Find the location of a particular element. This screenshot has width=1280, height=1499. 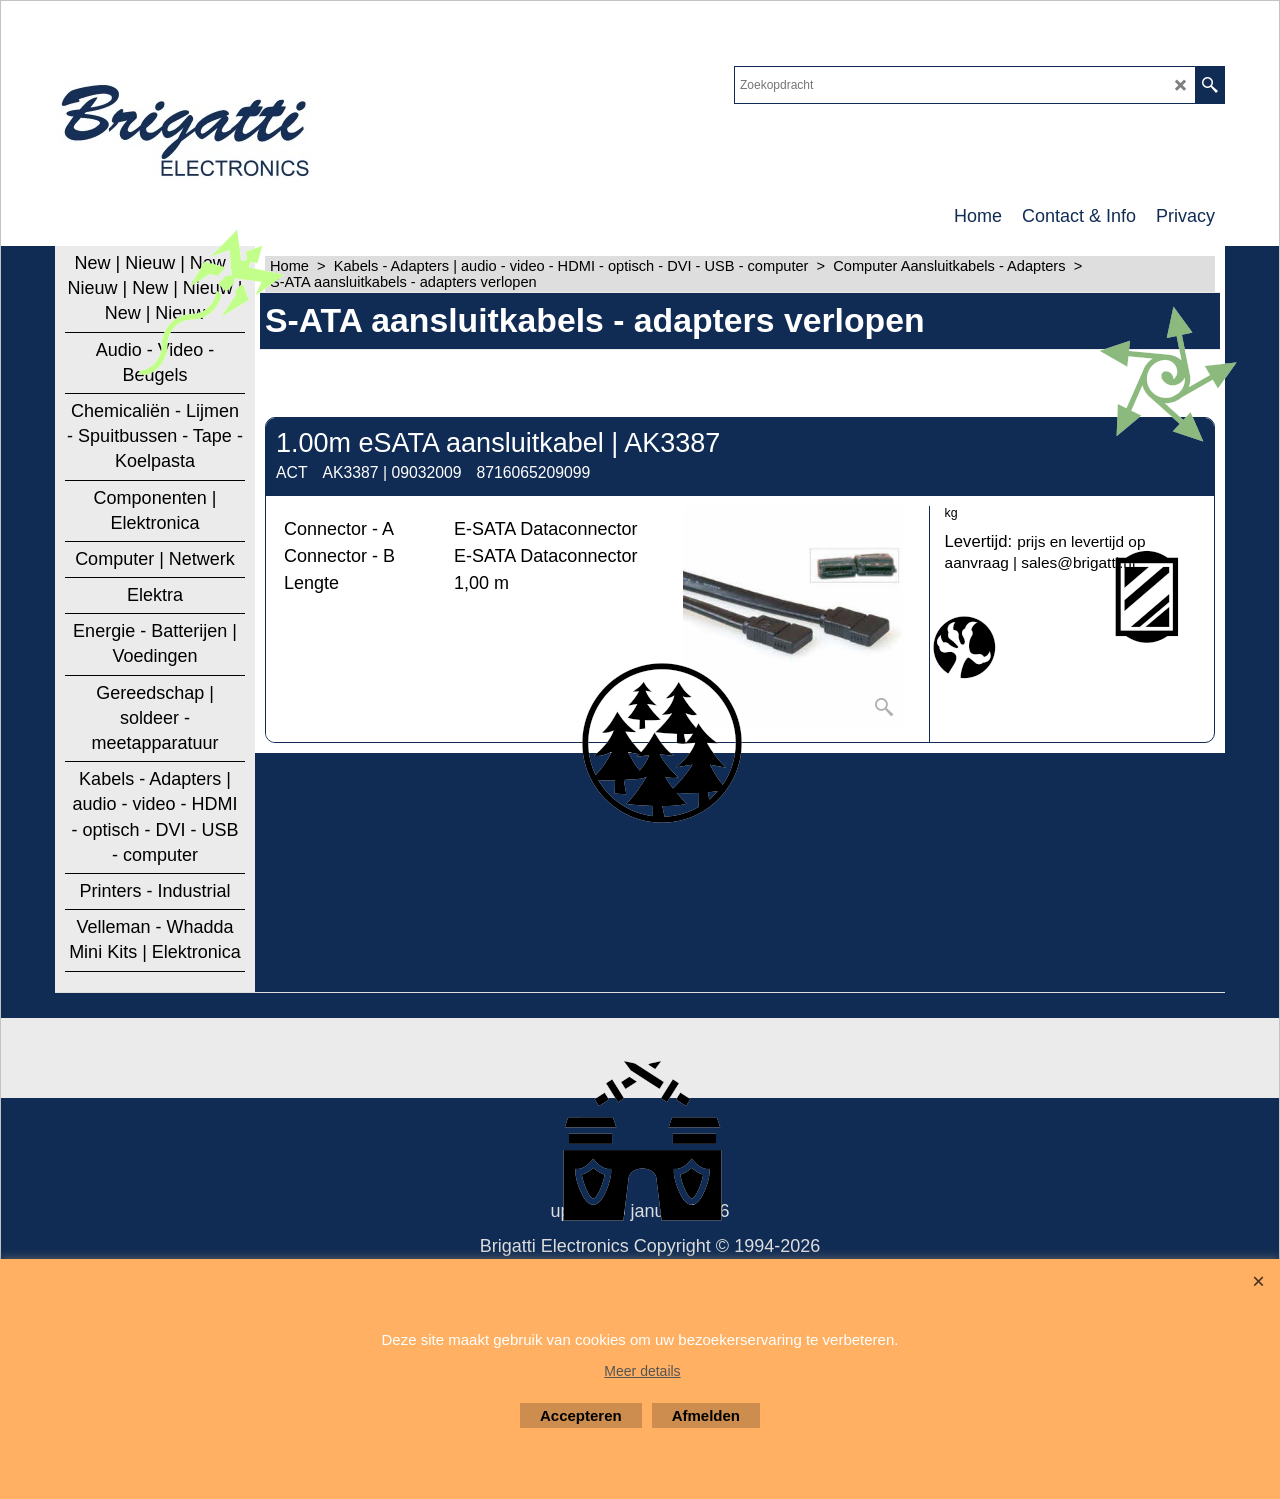

indicates chaos or randomness effect is located at coordinates (1168, 375).